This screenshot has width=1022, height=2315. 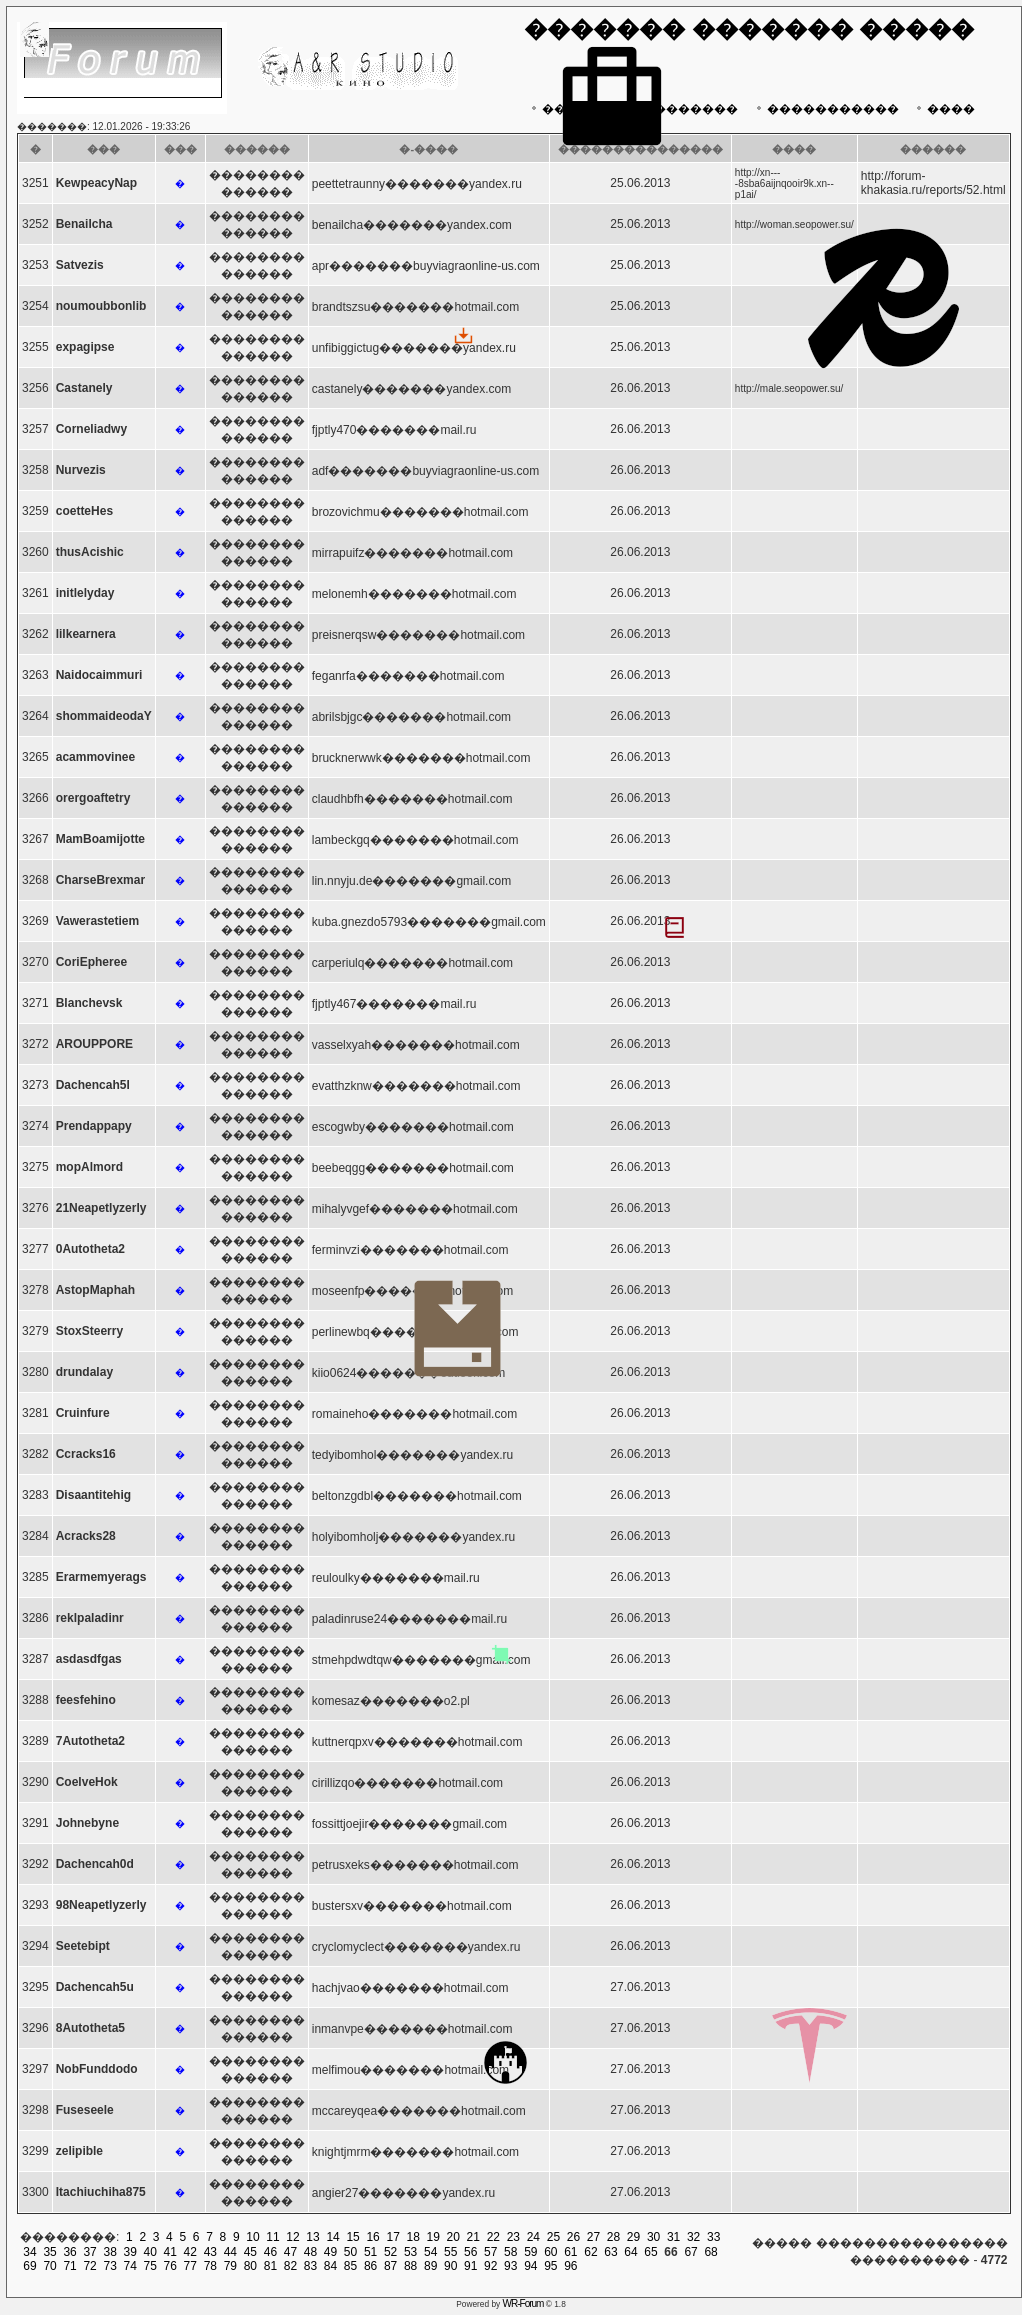 I want to click on fort awesome brand logo, so click(x=505, y=2062).